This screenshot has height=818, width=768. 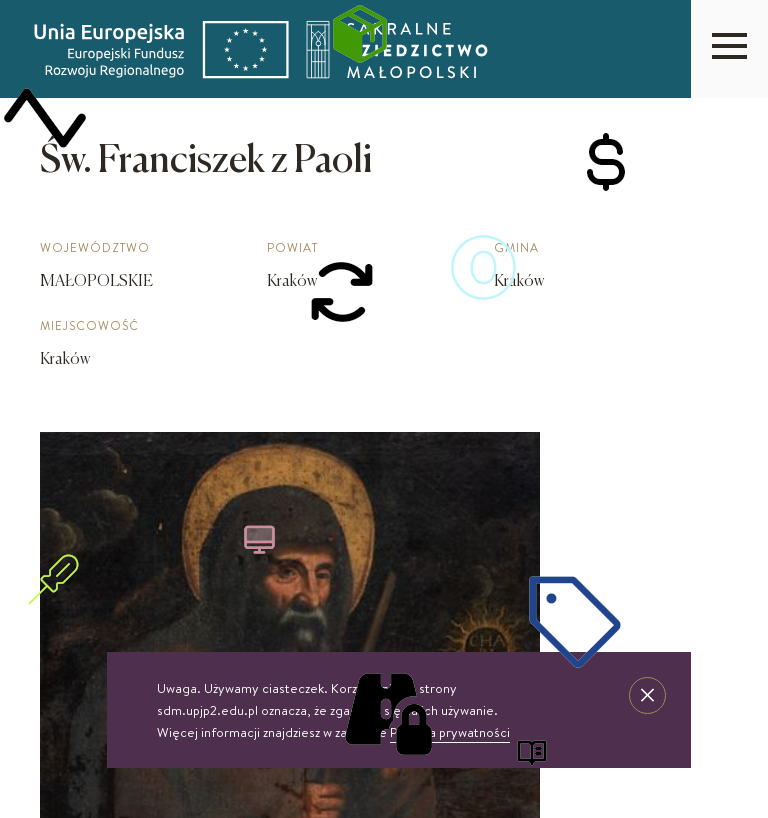 I want to click on view package or shipment details, so click(x=360, y=34).